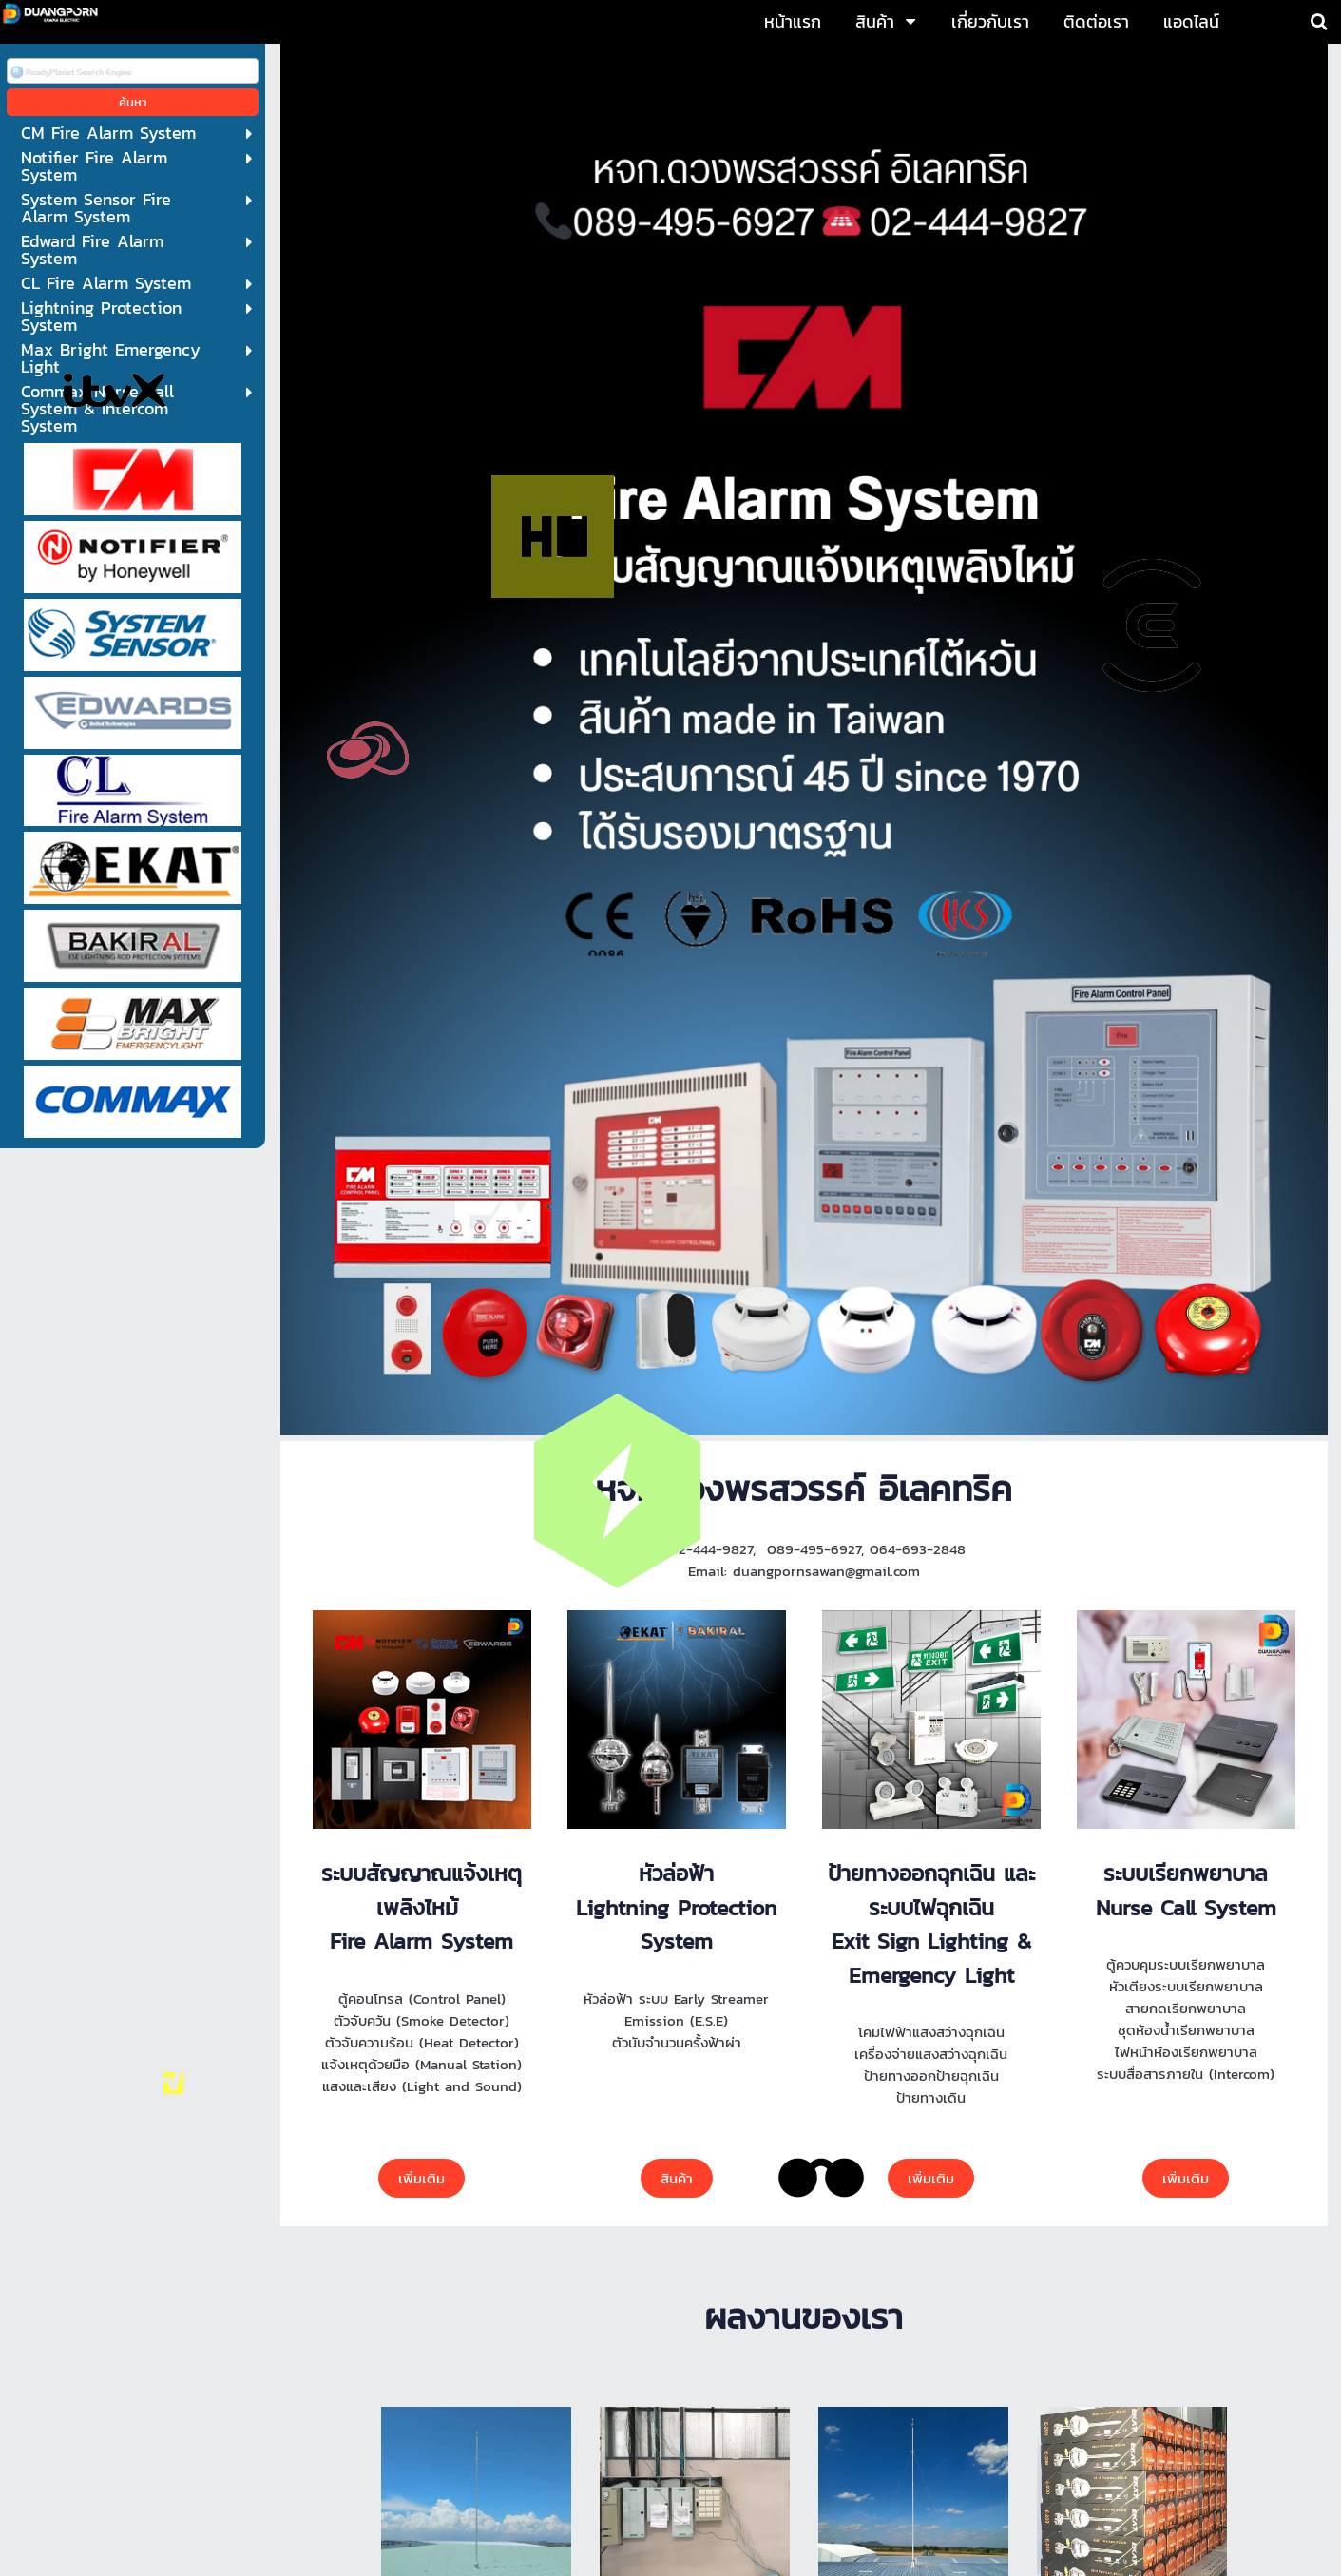 The image size is (1341, 2576). Describe the element at coordinates (617, 1490) in the screenshot. I see `lightning network logo` at that location.